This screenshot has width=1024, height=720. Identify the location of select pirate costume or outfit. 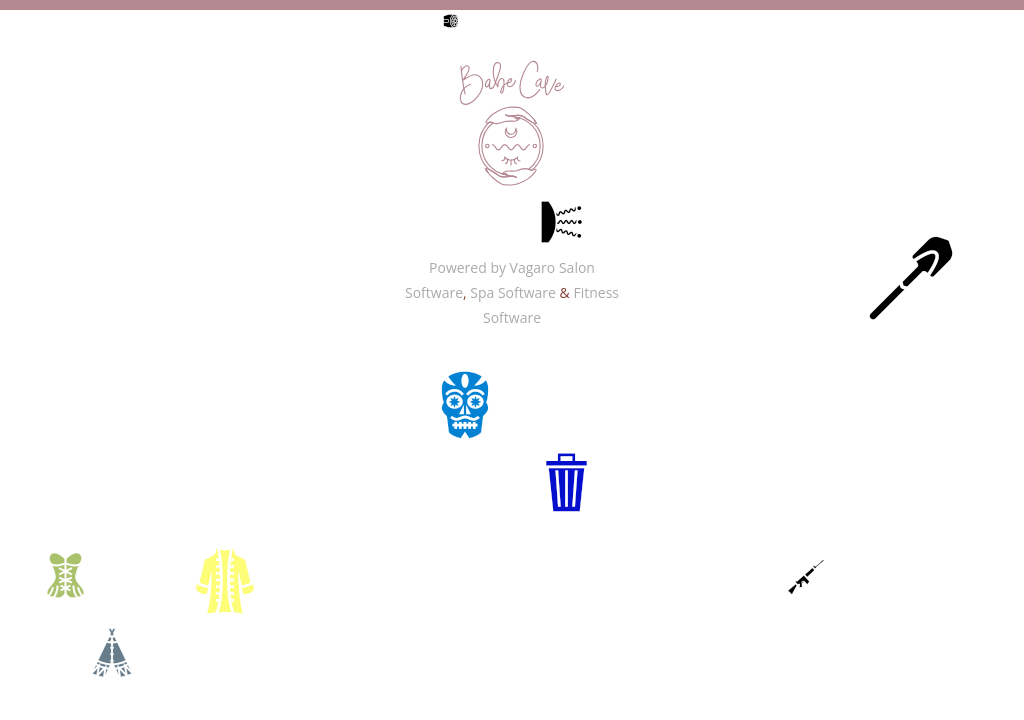
(225, 580).